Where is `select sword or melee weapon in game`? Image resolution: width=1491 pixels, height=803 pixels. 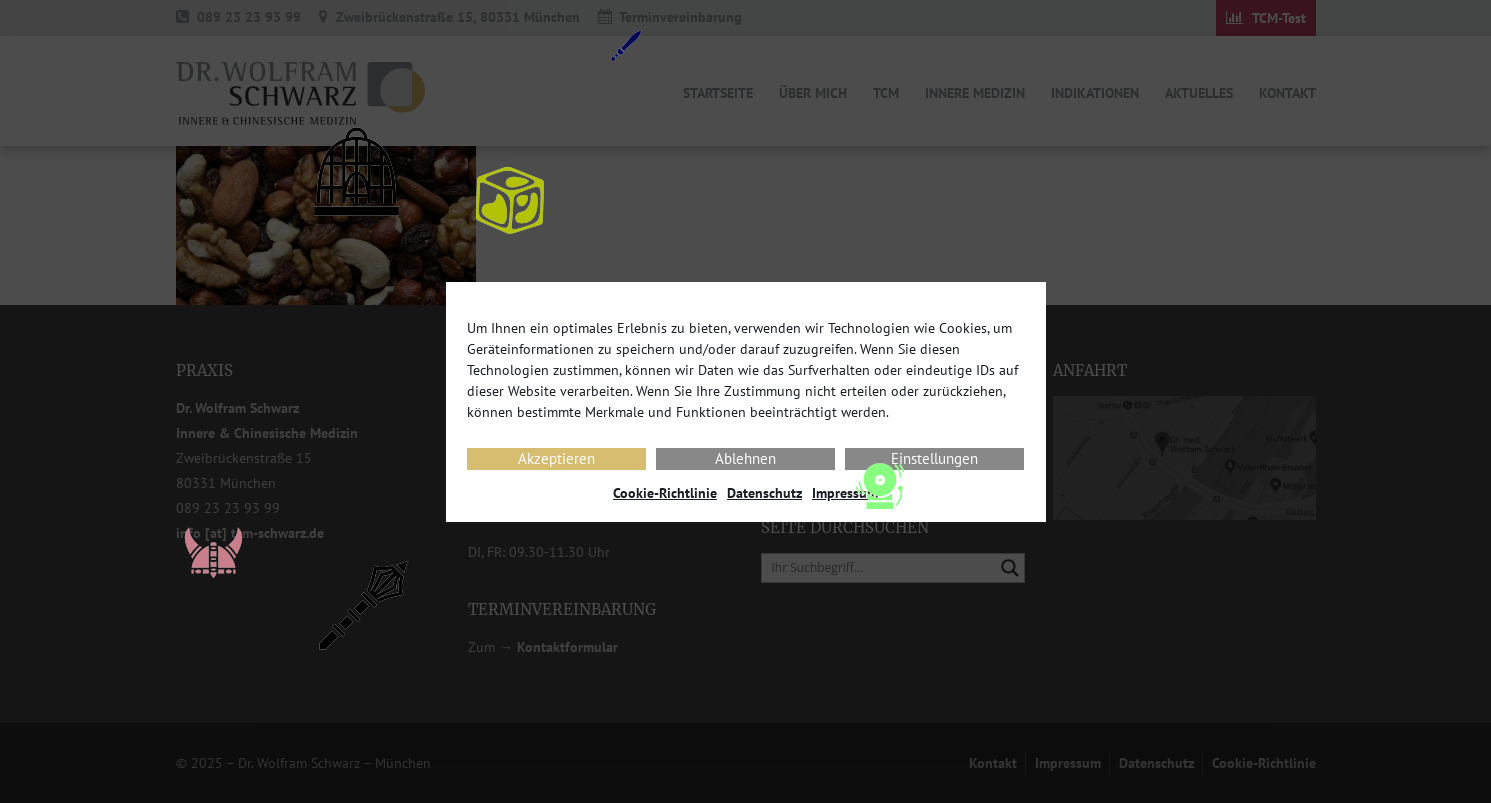
select sword or melee weapon in game is located at coordinates (626, 45).